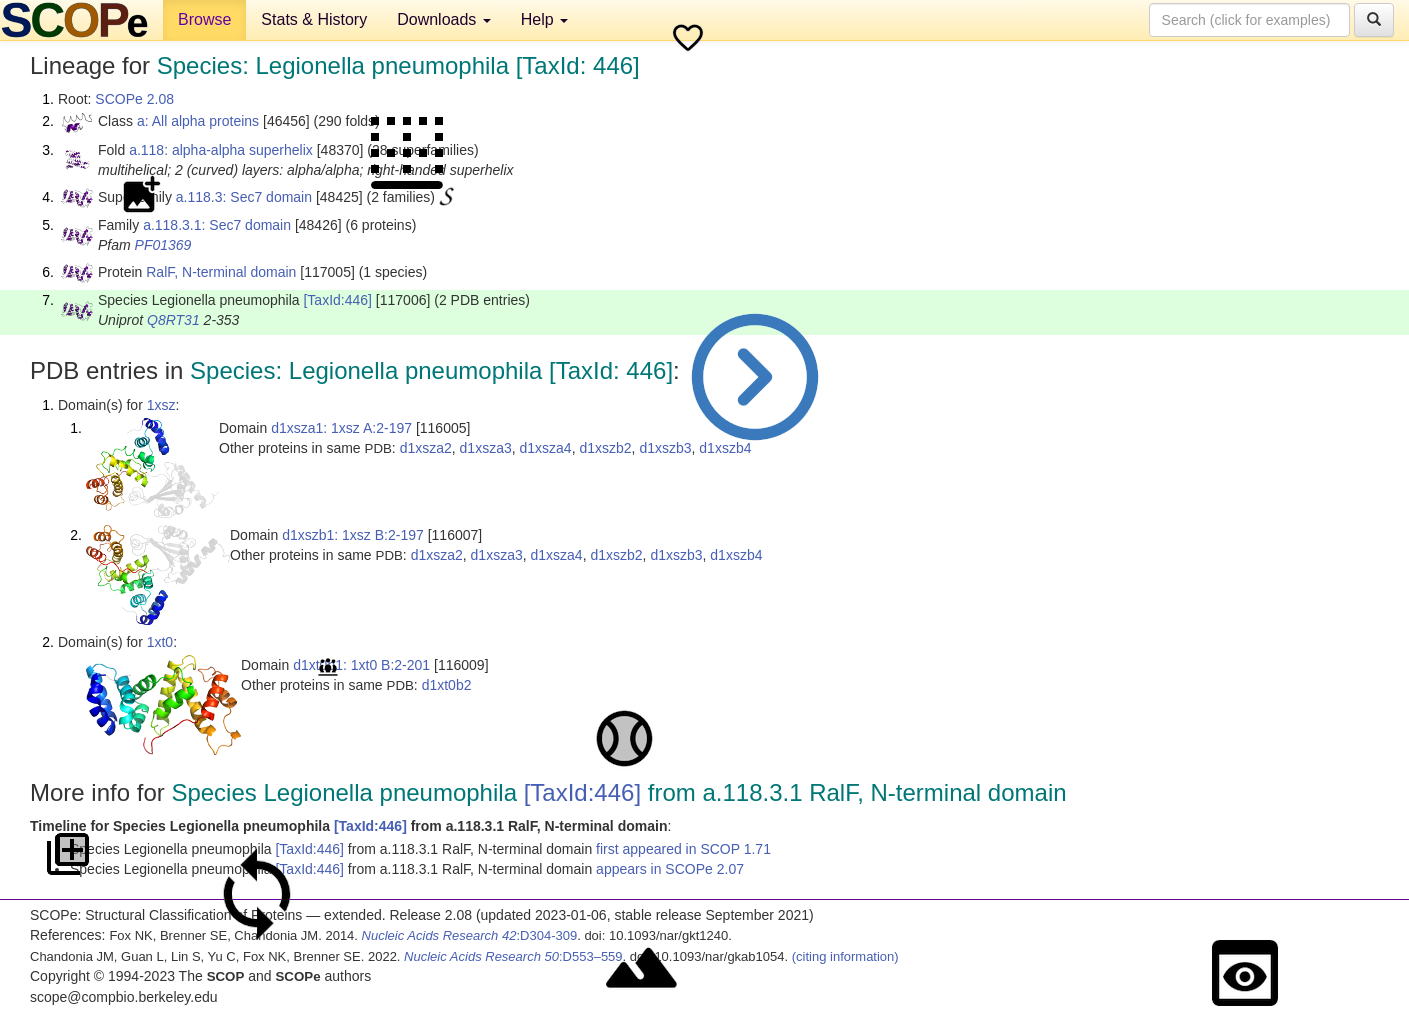  What do you see at coordinates (641, 966) in the screenshot?
I see `view landscape or nature photos` at bounding box center [641, 966].